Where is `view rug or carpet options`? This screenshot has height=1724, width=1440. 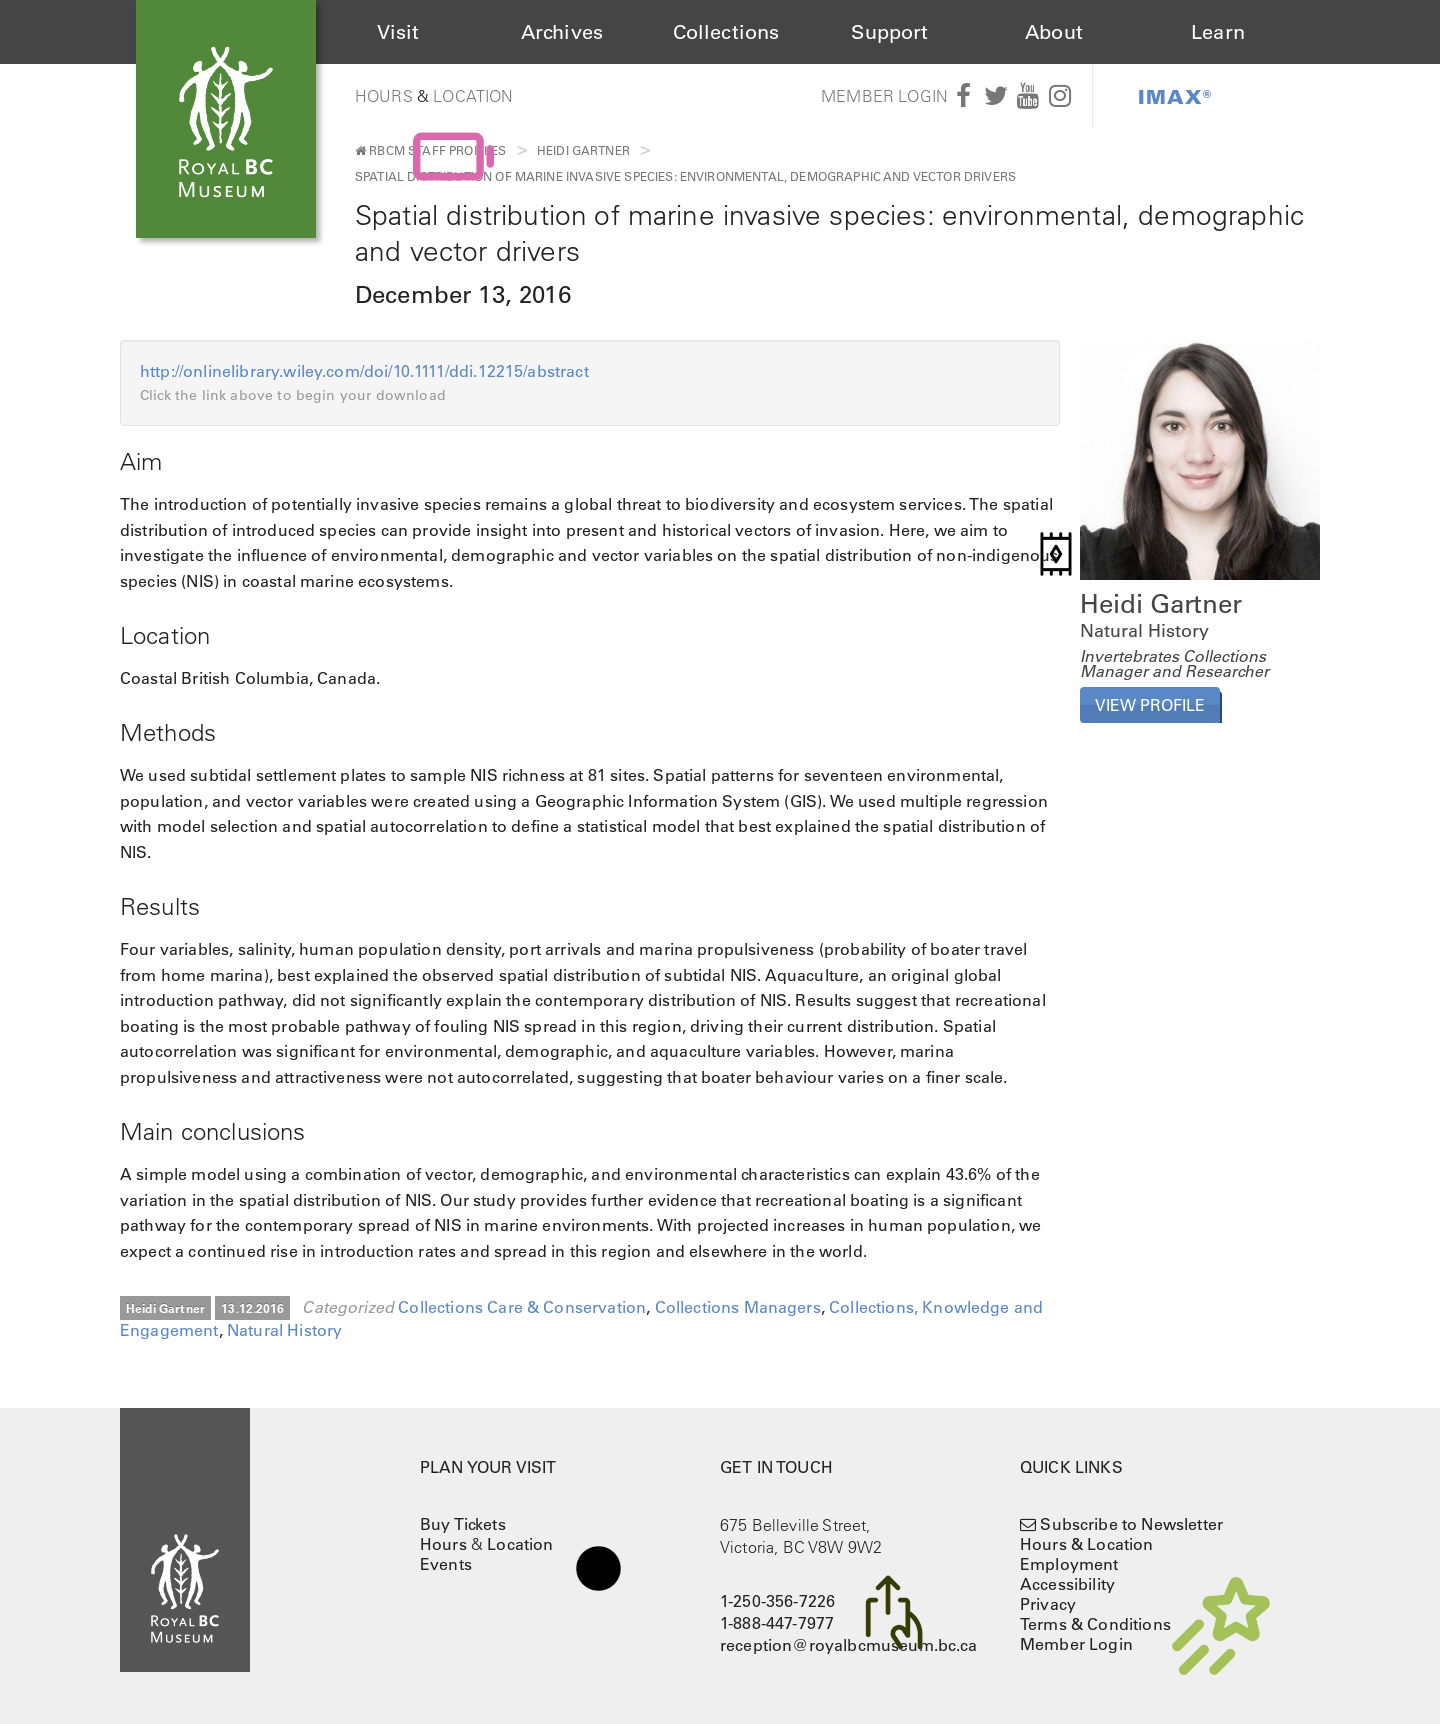 view rug or carpet options is located at coordinates (1056, 554).